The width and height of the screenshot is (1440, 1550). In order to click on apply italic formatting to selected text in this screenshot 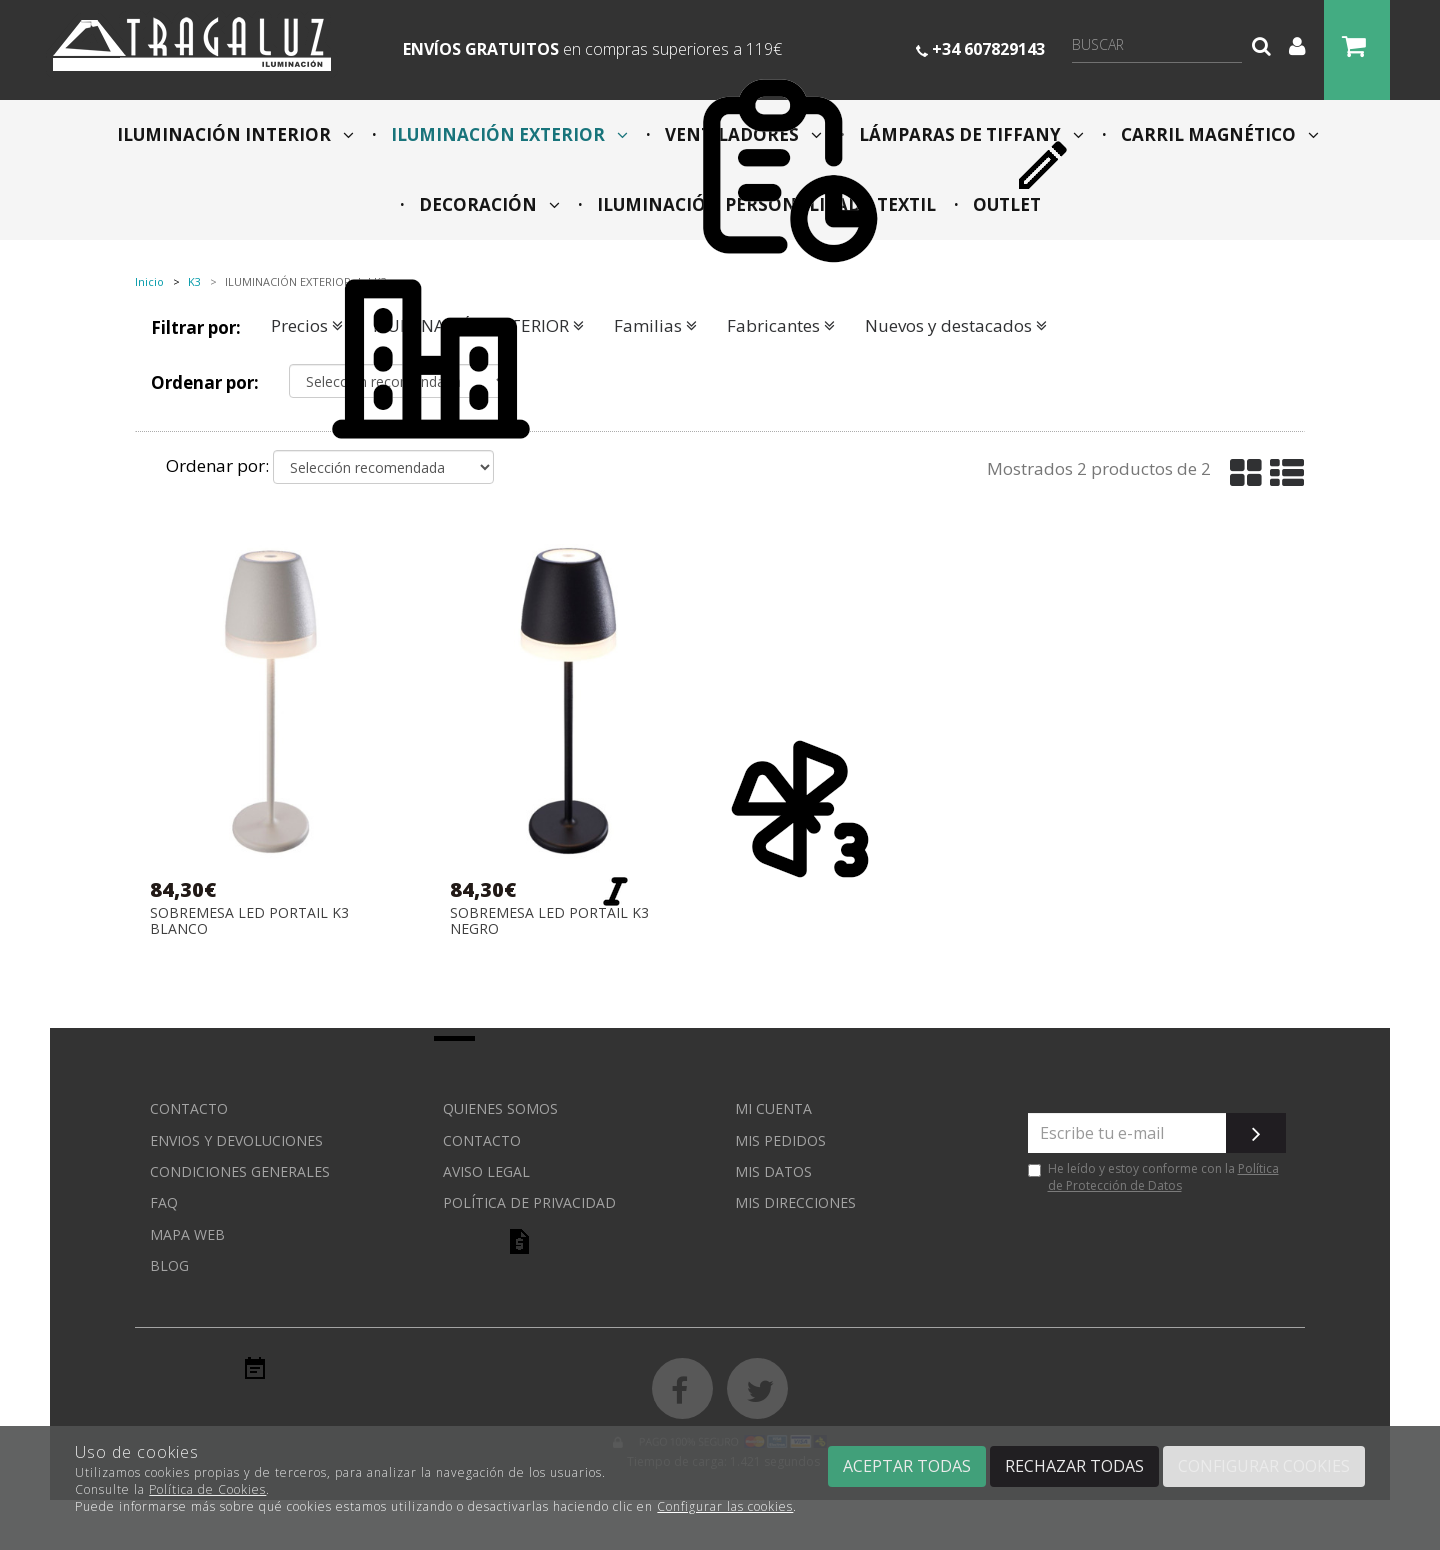, I will do `click(615, 893)`.